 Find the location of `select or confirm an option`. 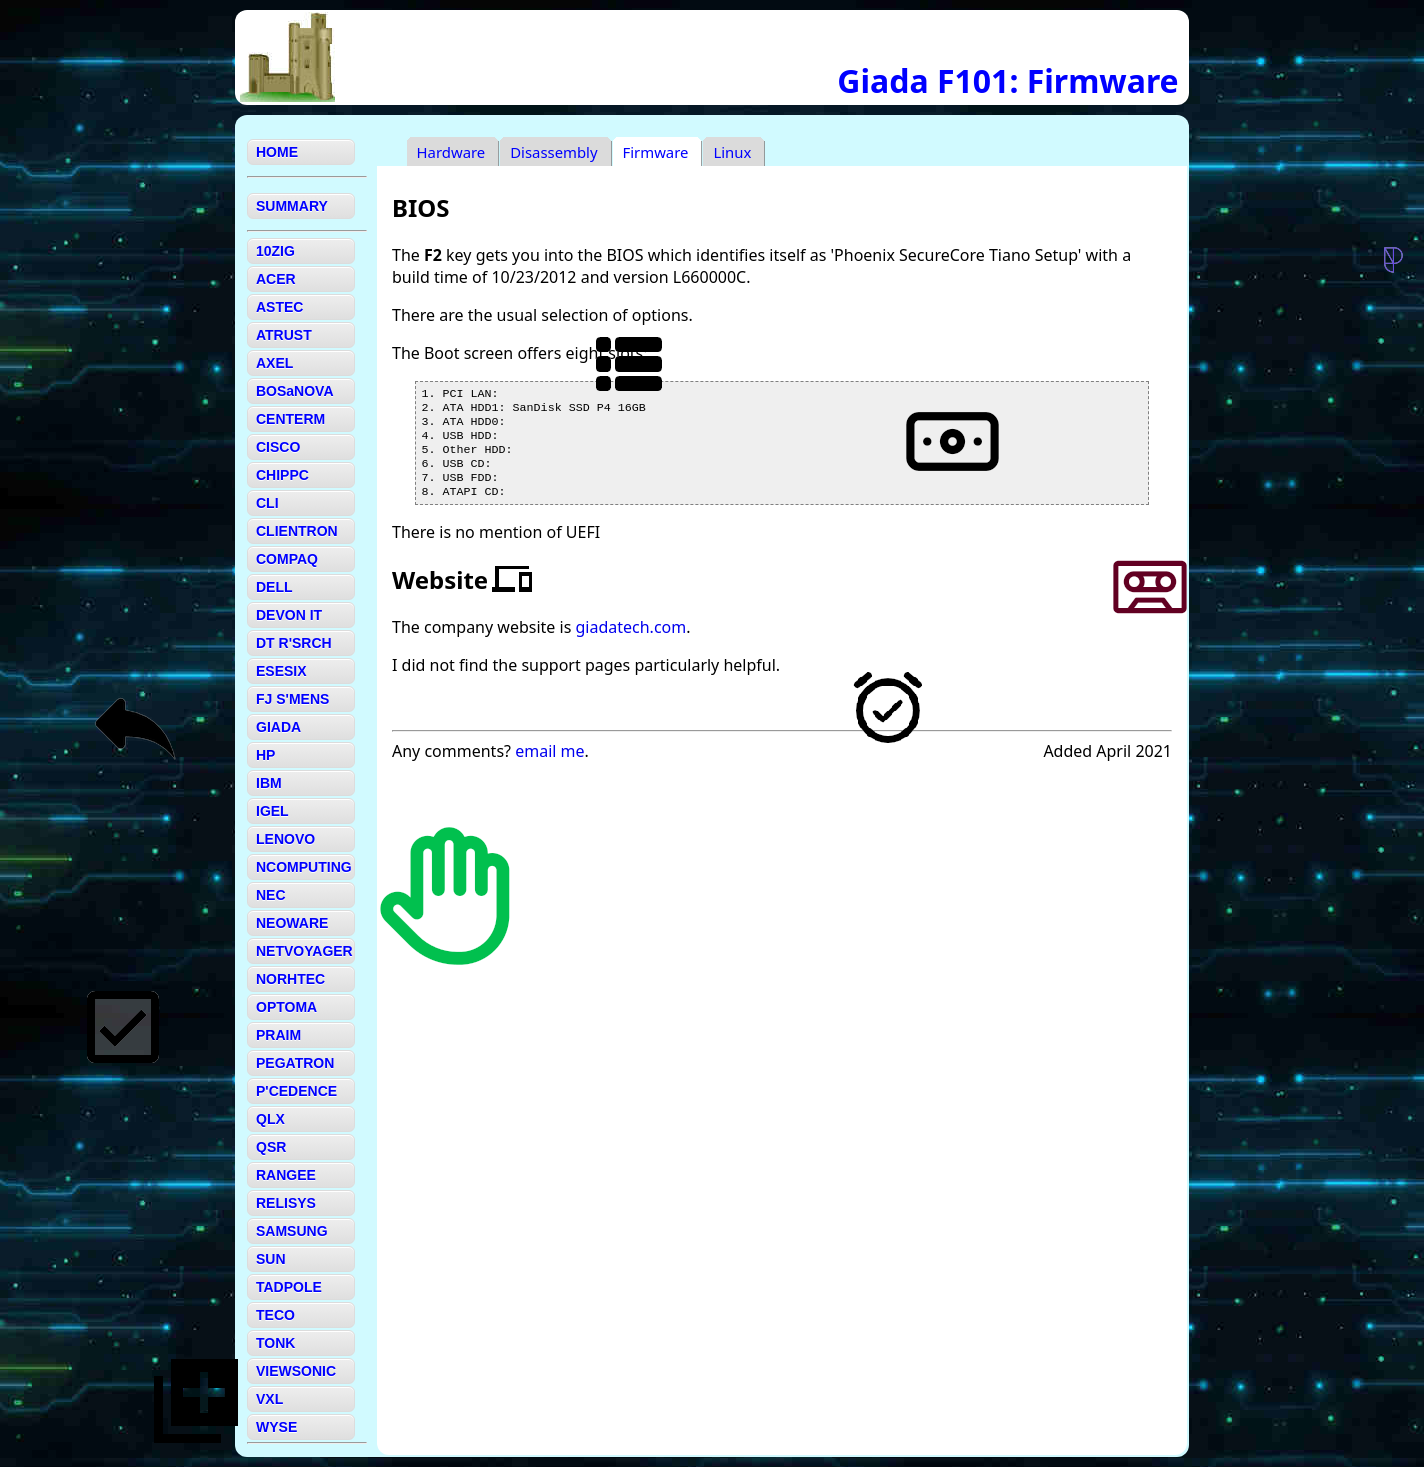

select or confirm an option is located at coordinates (123, 1027).